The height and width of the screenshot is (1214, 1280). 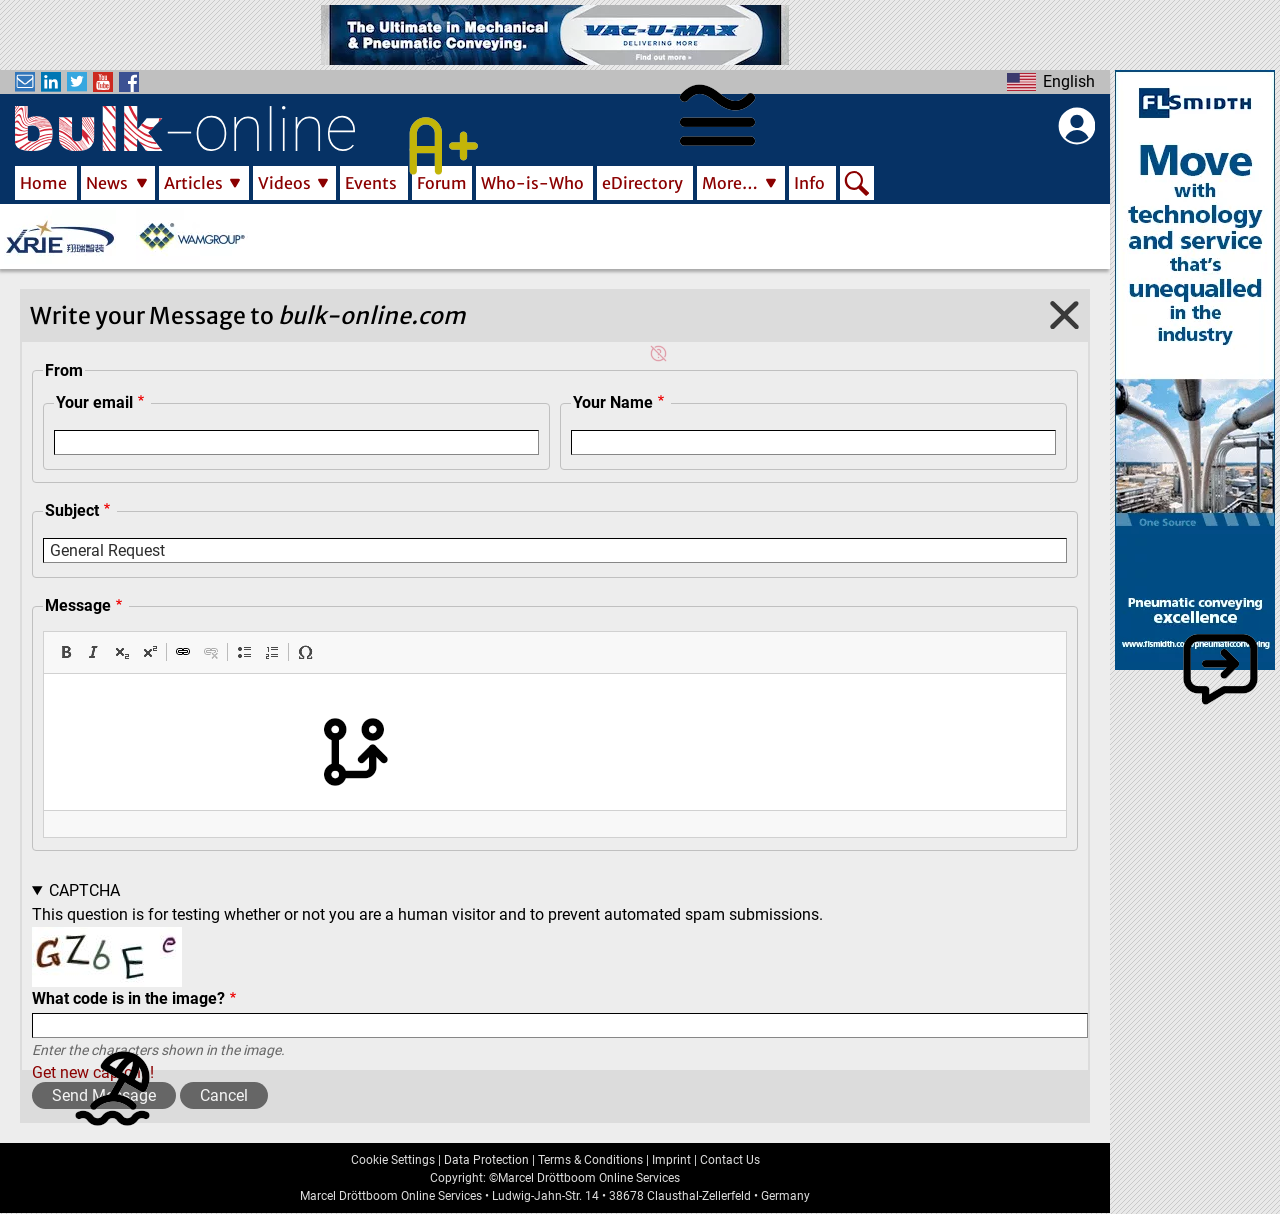 I want to click on increase text size, so click(x=442, y=146).